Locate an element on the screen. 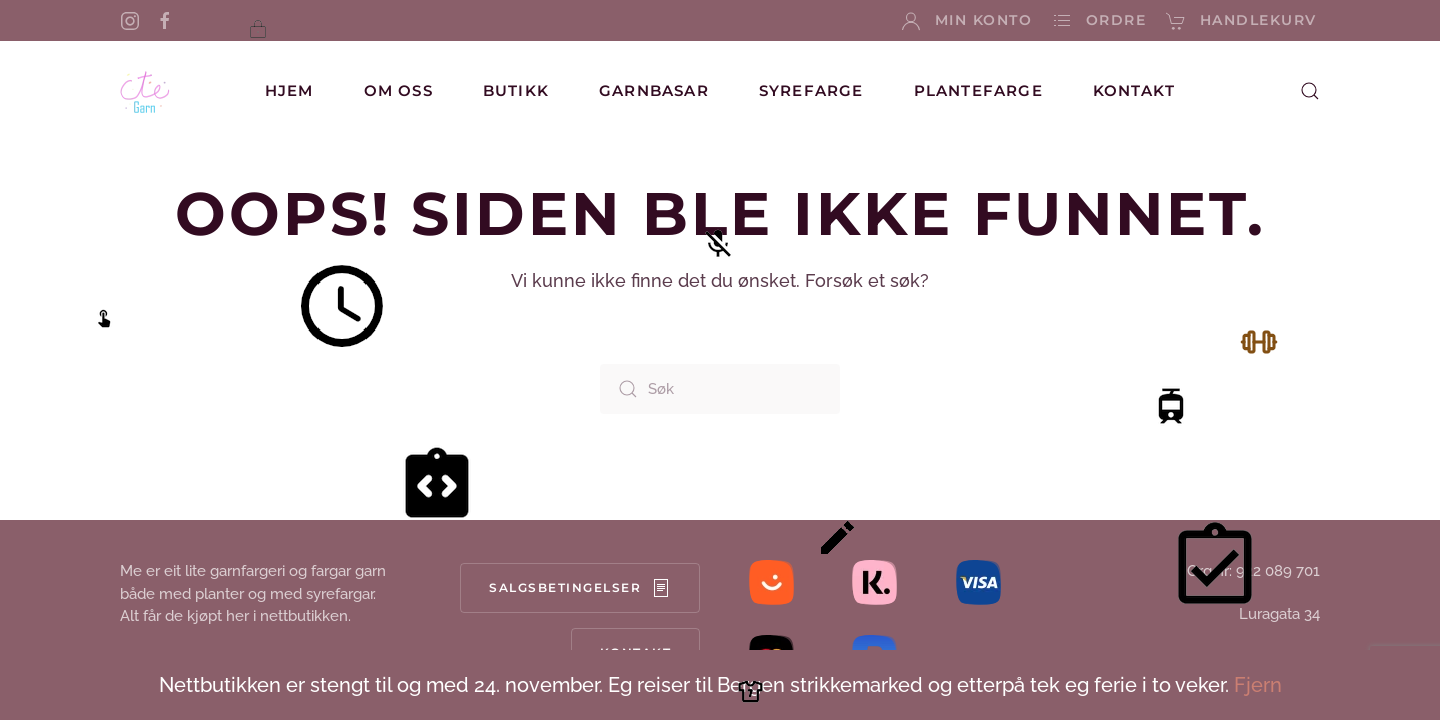  mute your microphone is located at coordinates (718, 244).